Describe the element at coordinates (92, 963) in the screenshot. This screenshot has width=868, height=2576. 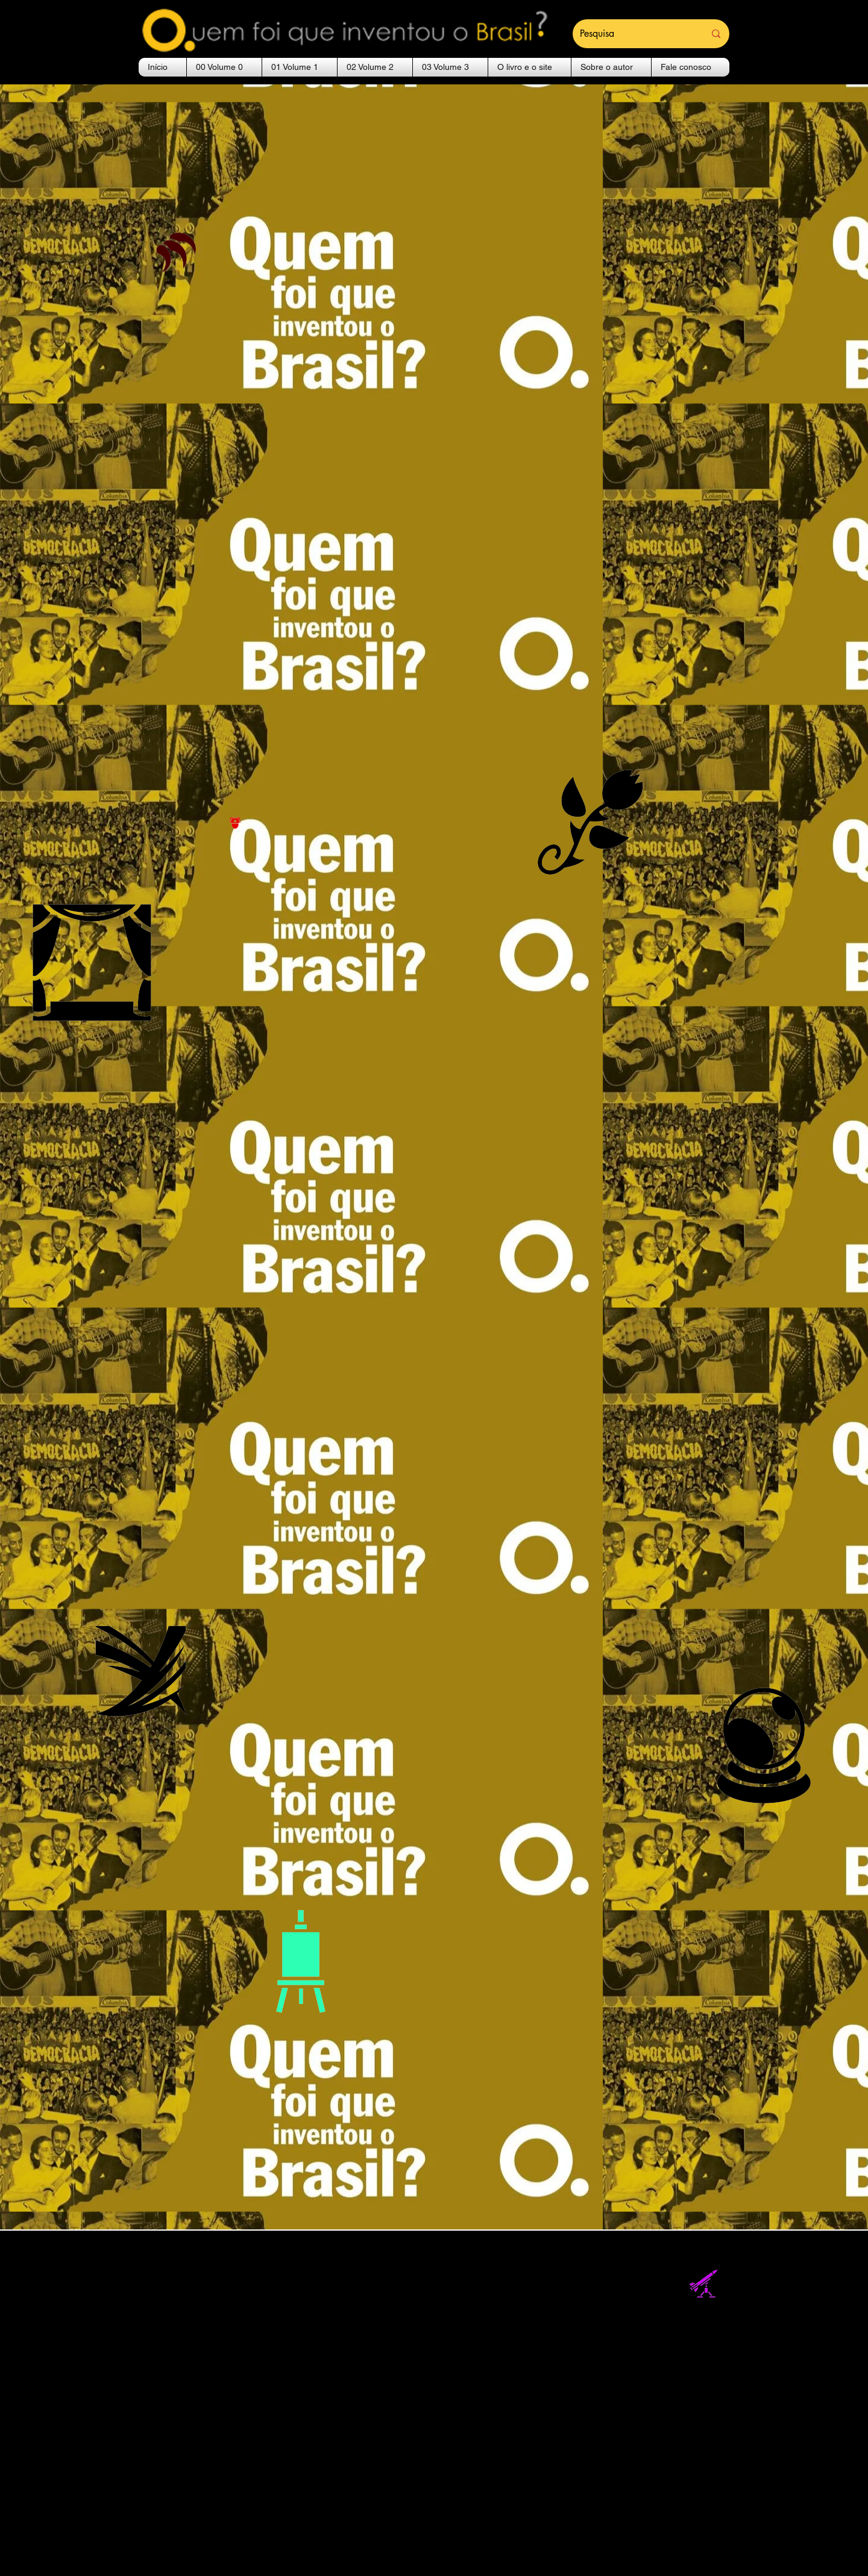
I see `access theater or entertainment content` at that location.